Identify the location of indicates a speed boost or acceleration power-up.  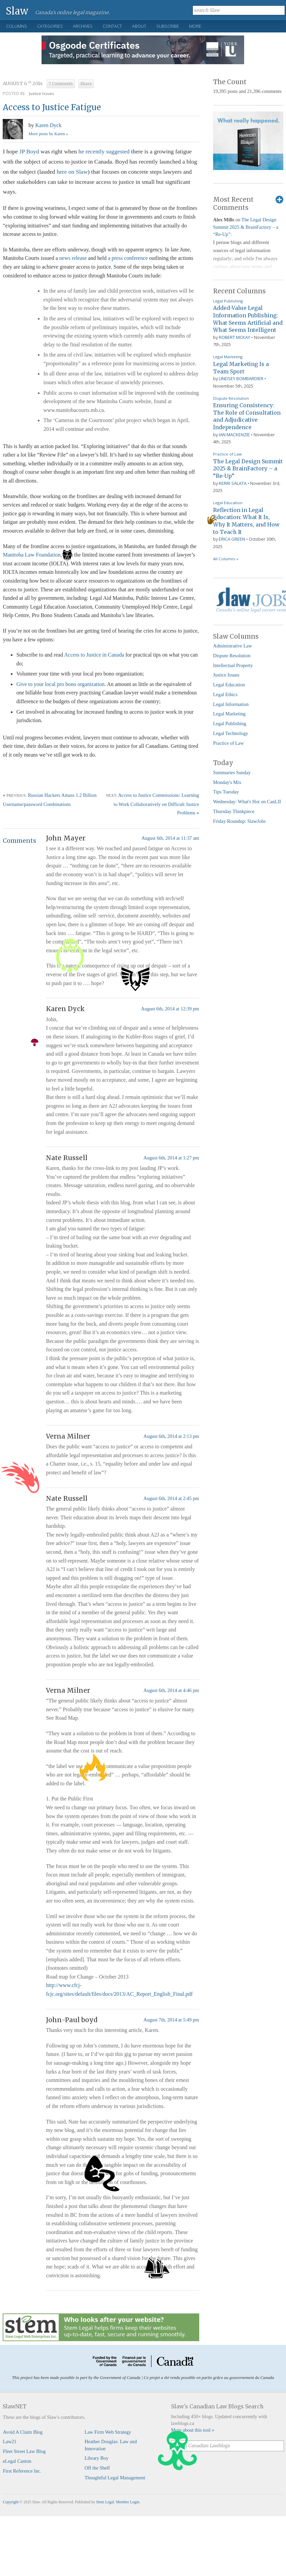
(20, 1478).